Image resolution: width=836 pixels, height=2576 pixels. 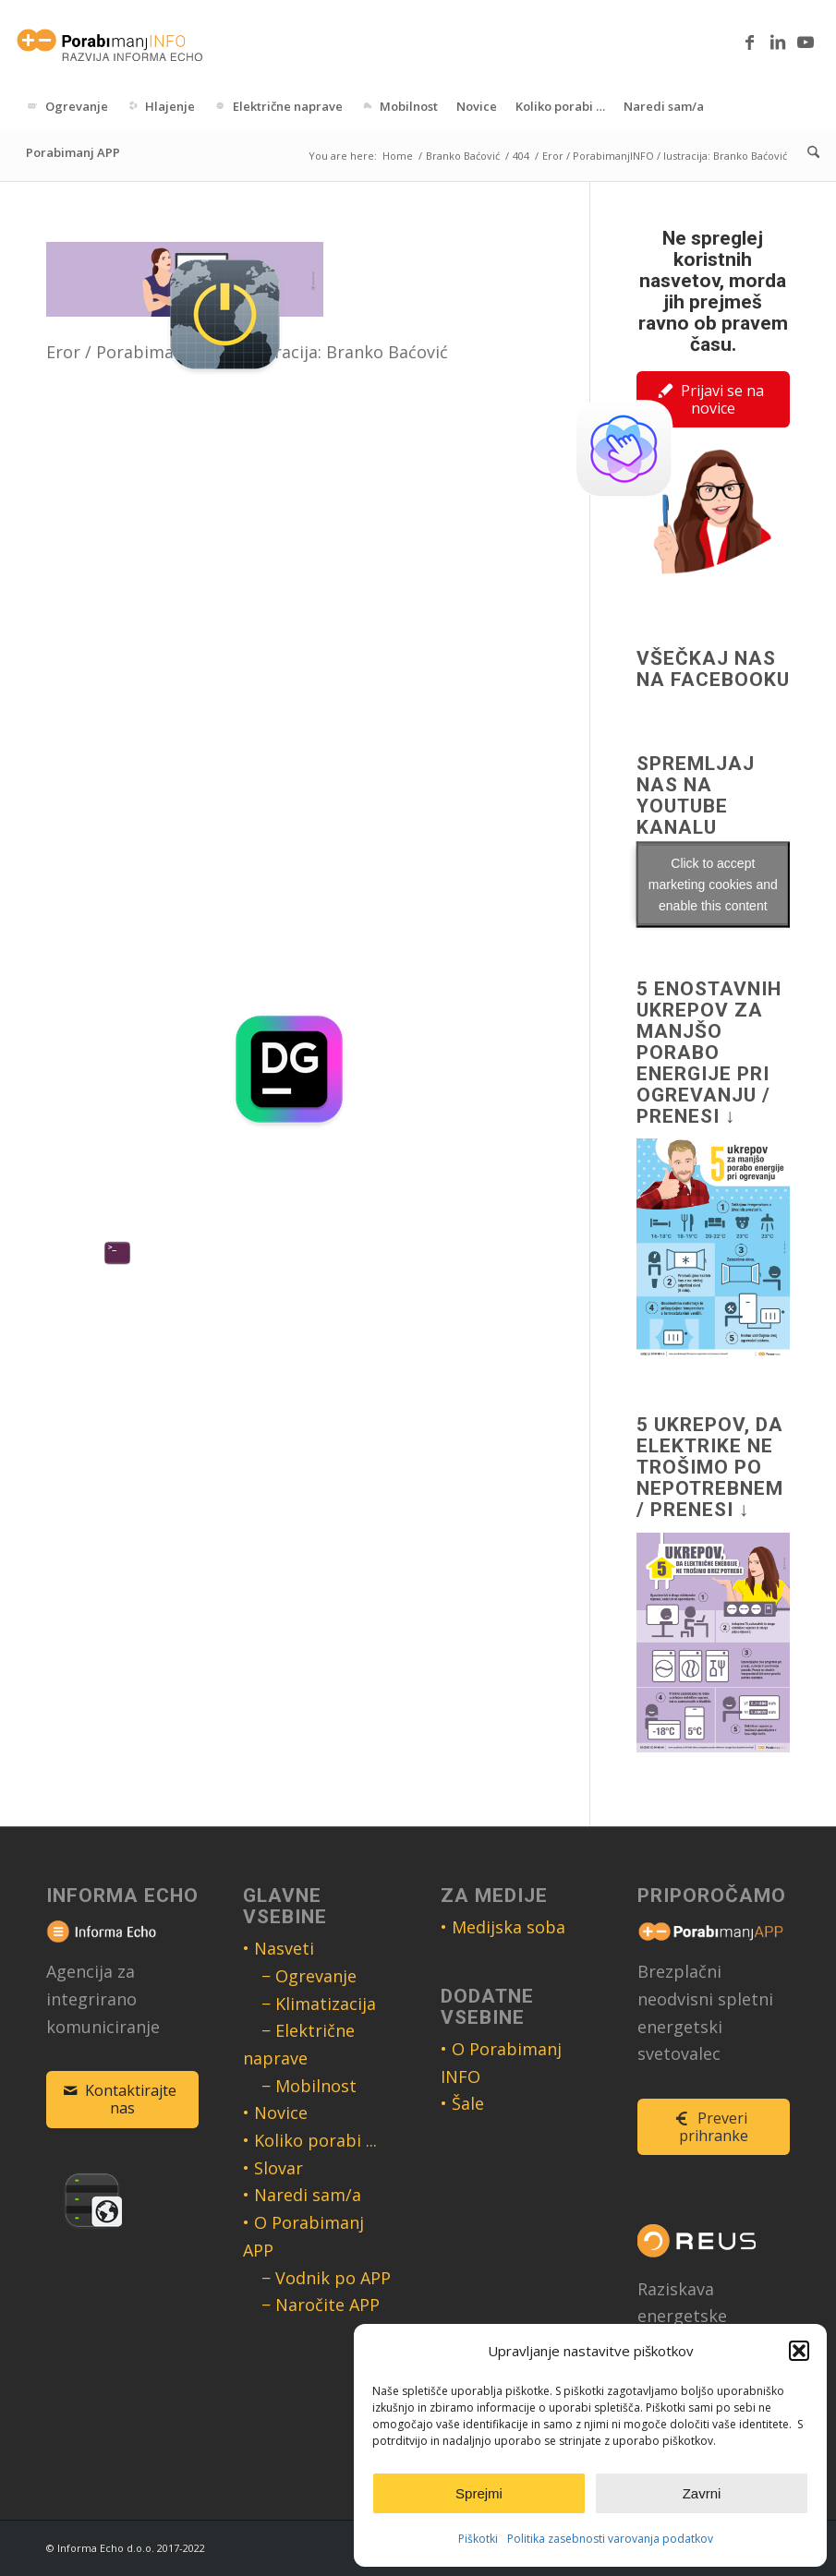 What do you see at coordinates (117, 1253) in the screenshot?
I see `open terminal application` at bounding box center [117, 1253].